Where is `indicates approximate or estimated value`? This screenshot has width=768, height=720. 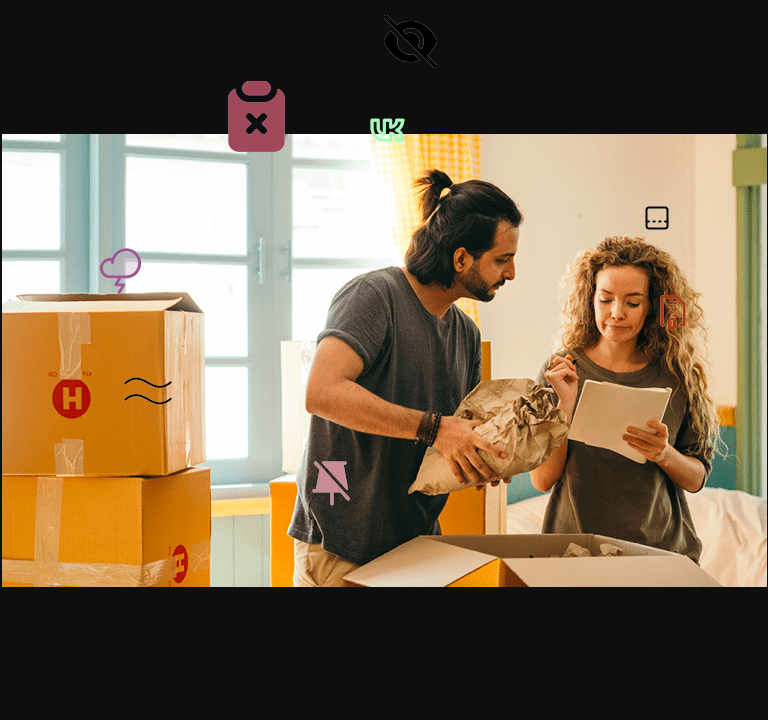
indicates approximate or estimated value is located at coordinates (148, 391).